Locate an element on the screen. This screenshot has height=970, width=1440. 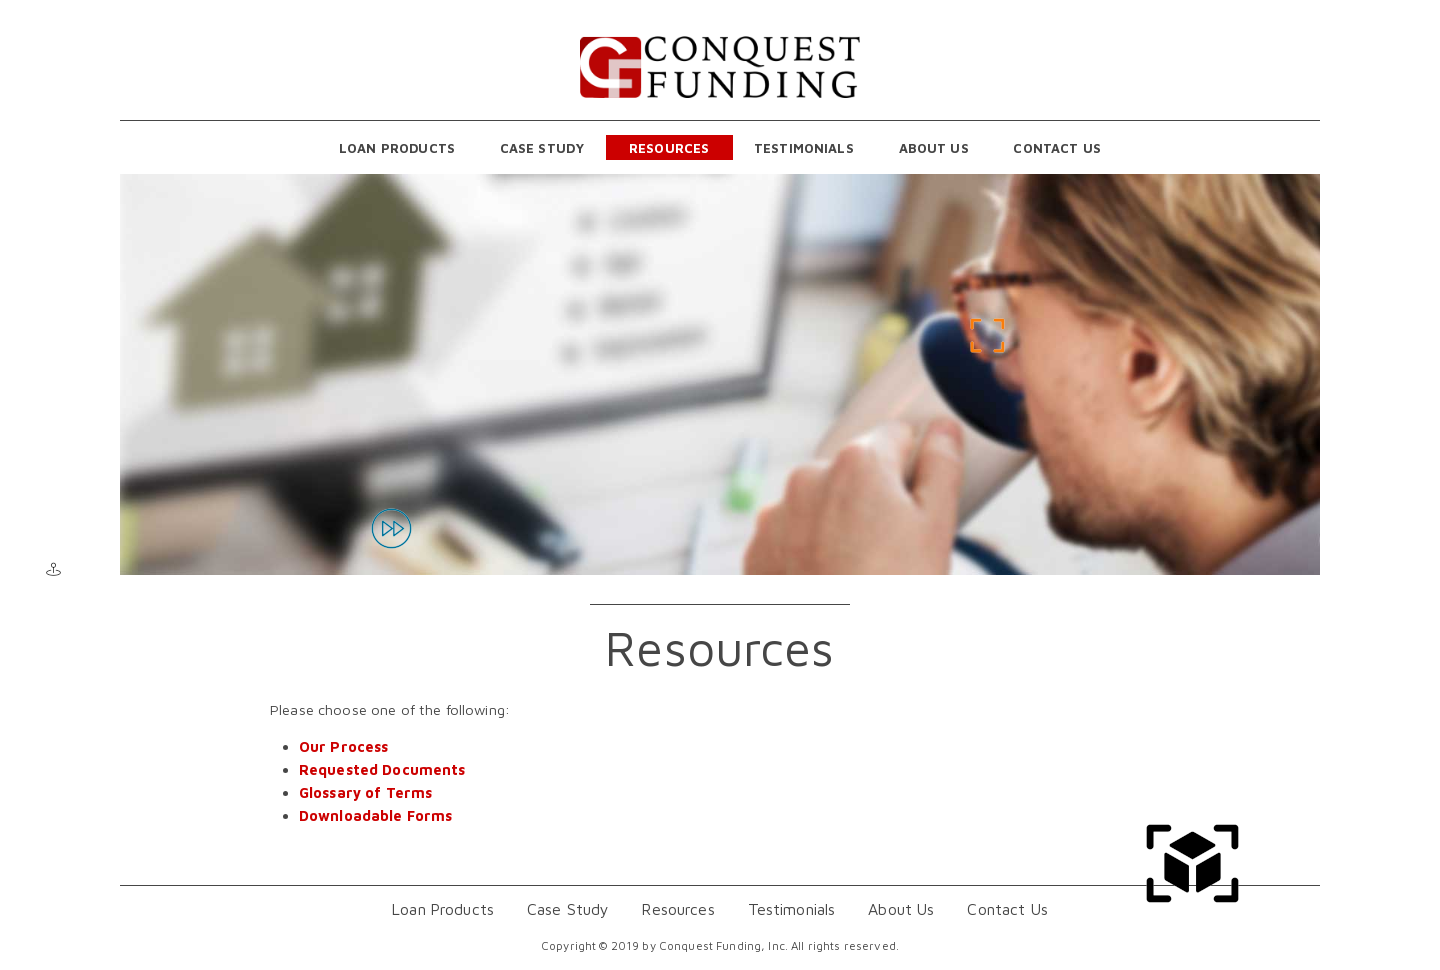
expand to fullscreen mode is located at coordinates (987, 335).